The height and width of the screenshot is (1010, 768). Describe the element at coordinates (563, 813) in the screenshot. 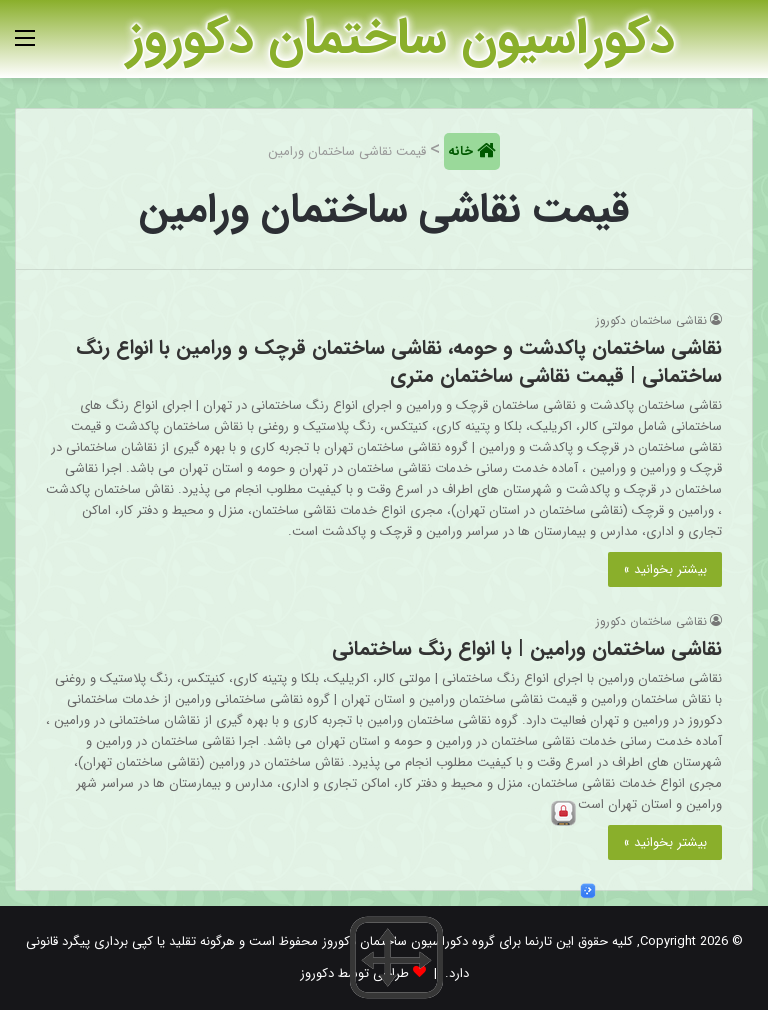

I see `access encryption and security settings` at that location.